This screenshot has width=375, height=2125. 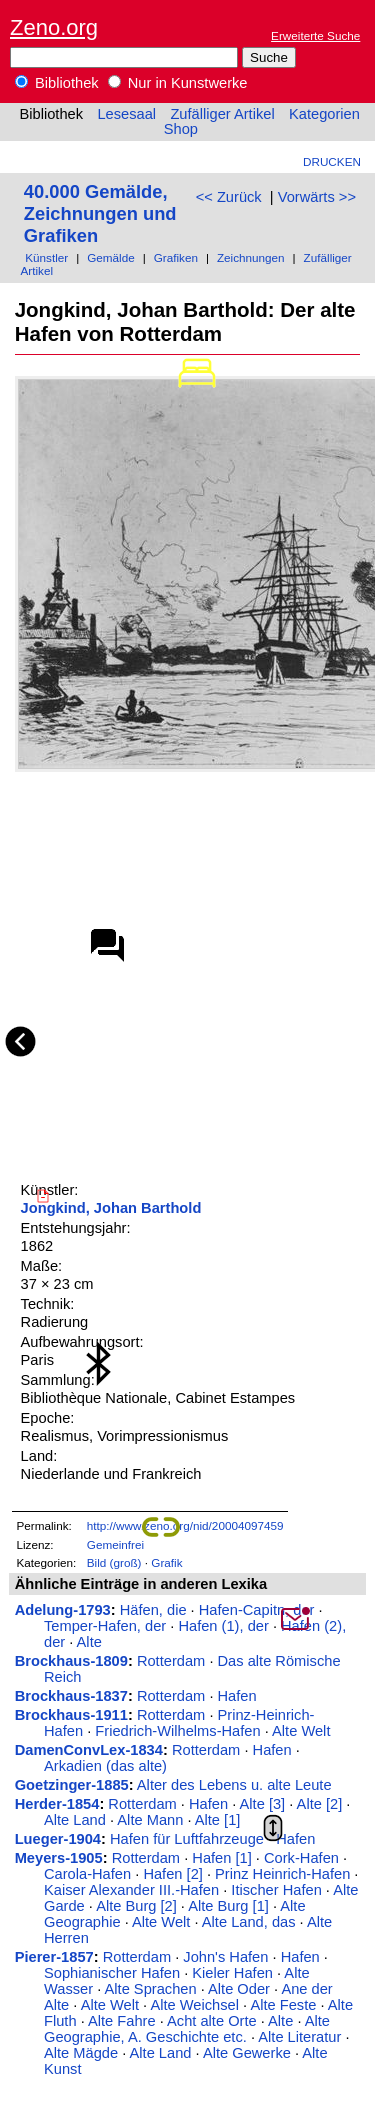 I want to click on remove a file from your selection, so click(x=43, y=1196).